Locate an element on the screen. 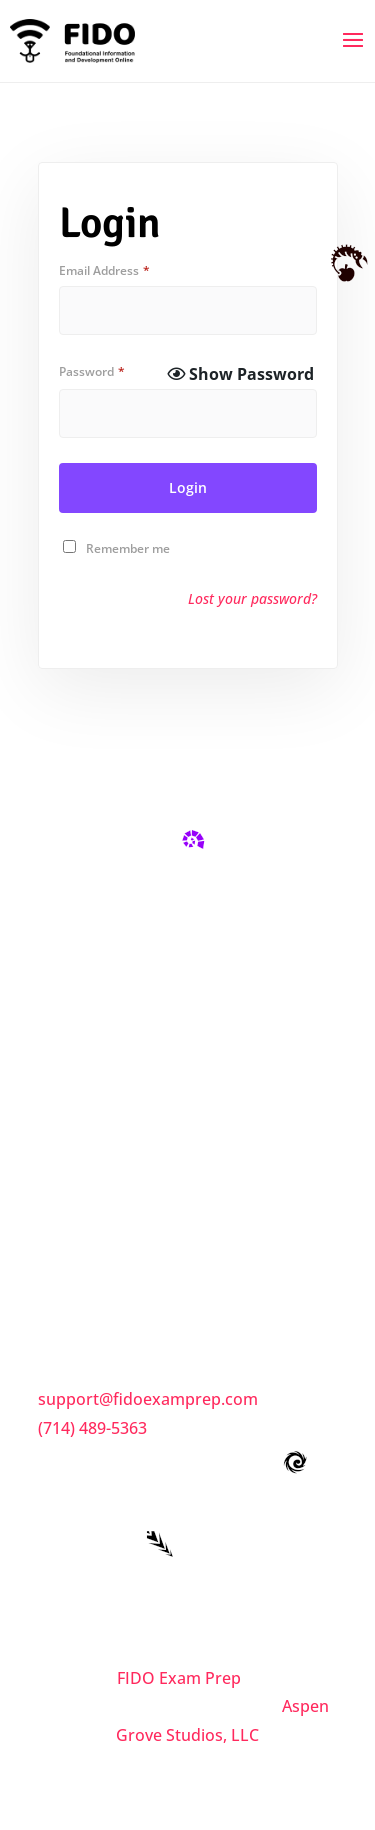 The width and height of the screenshot is (375, 1830). activate energy or power ability is located at coordinates (295, 1462).